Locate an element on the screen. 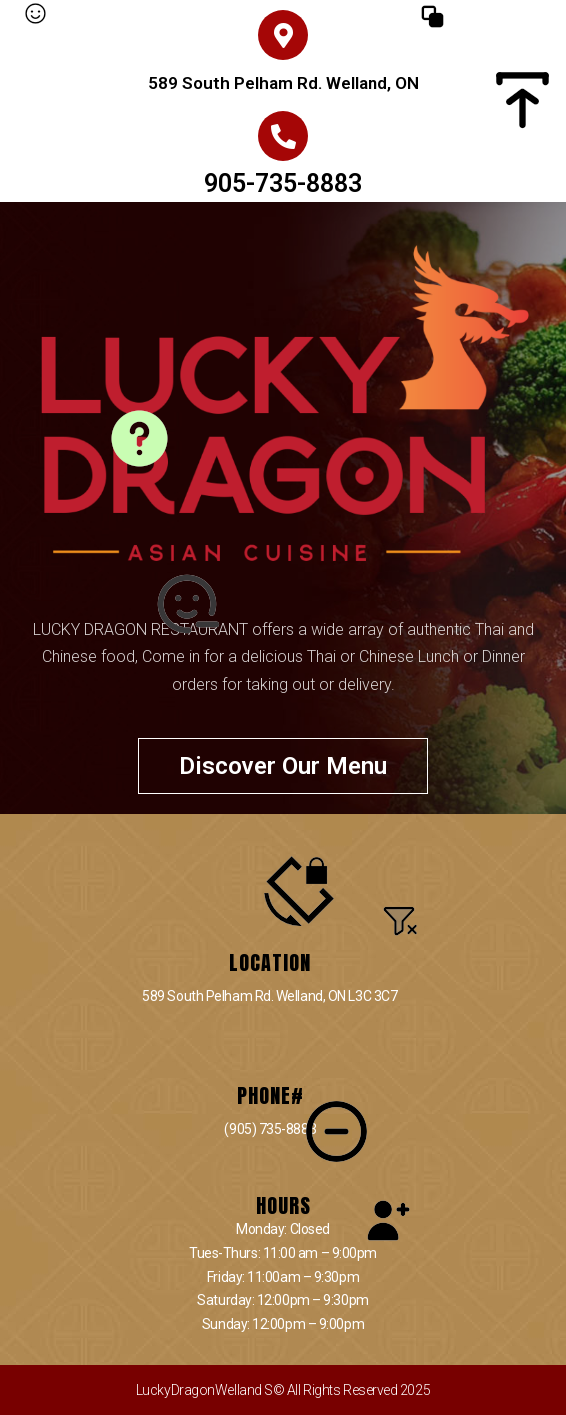  remove an item from a list or cart is located at coordinates (336, 1131).